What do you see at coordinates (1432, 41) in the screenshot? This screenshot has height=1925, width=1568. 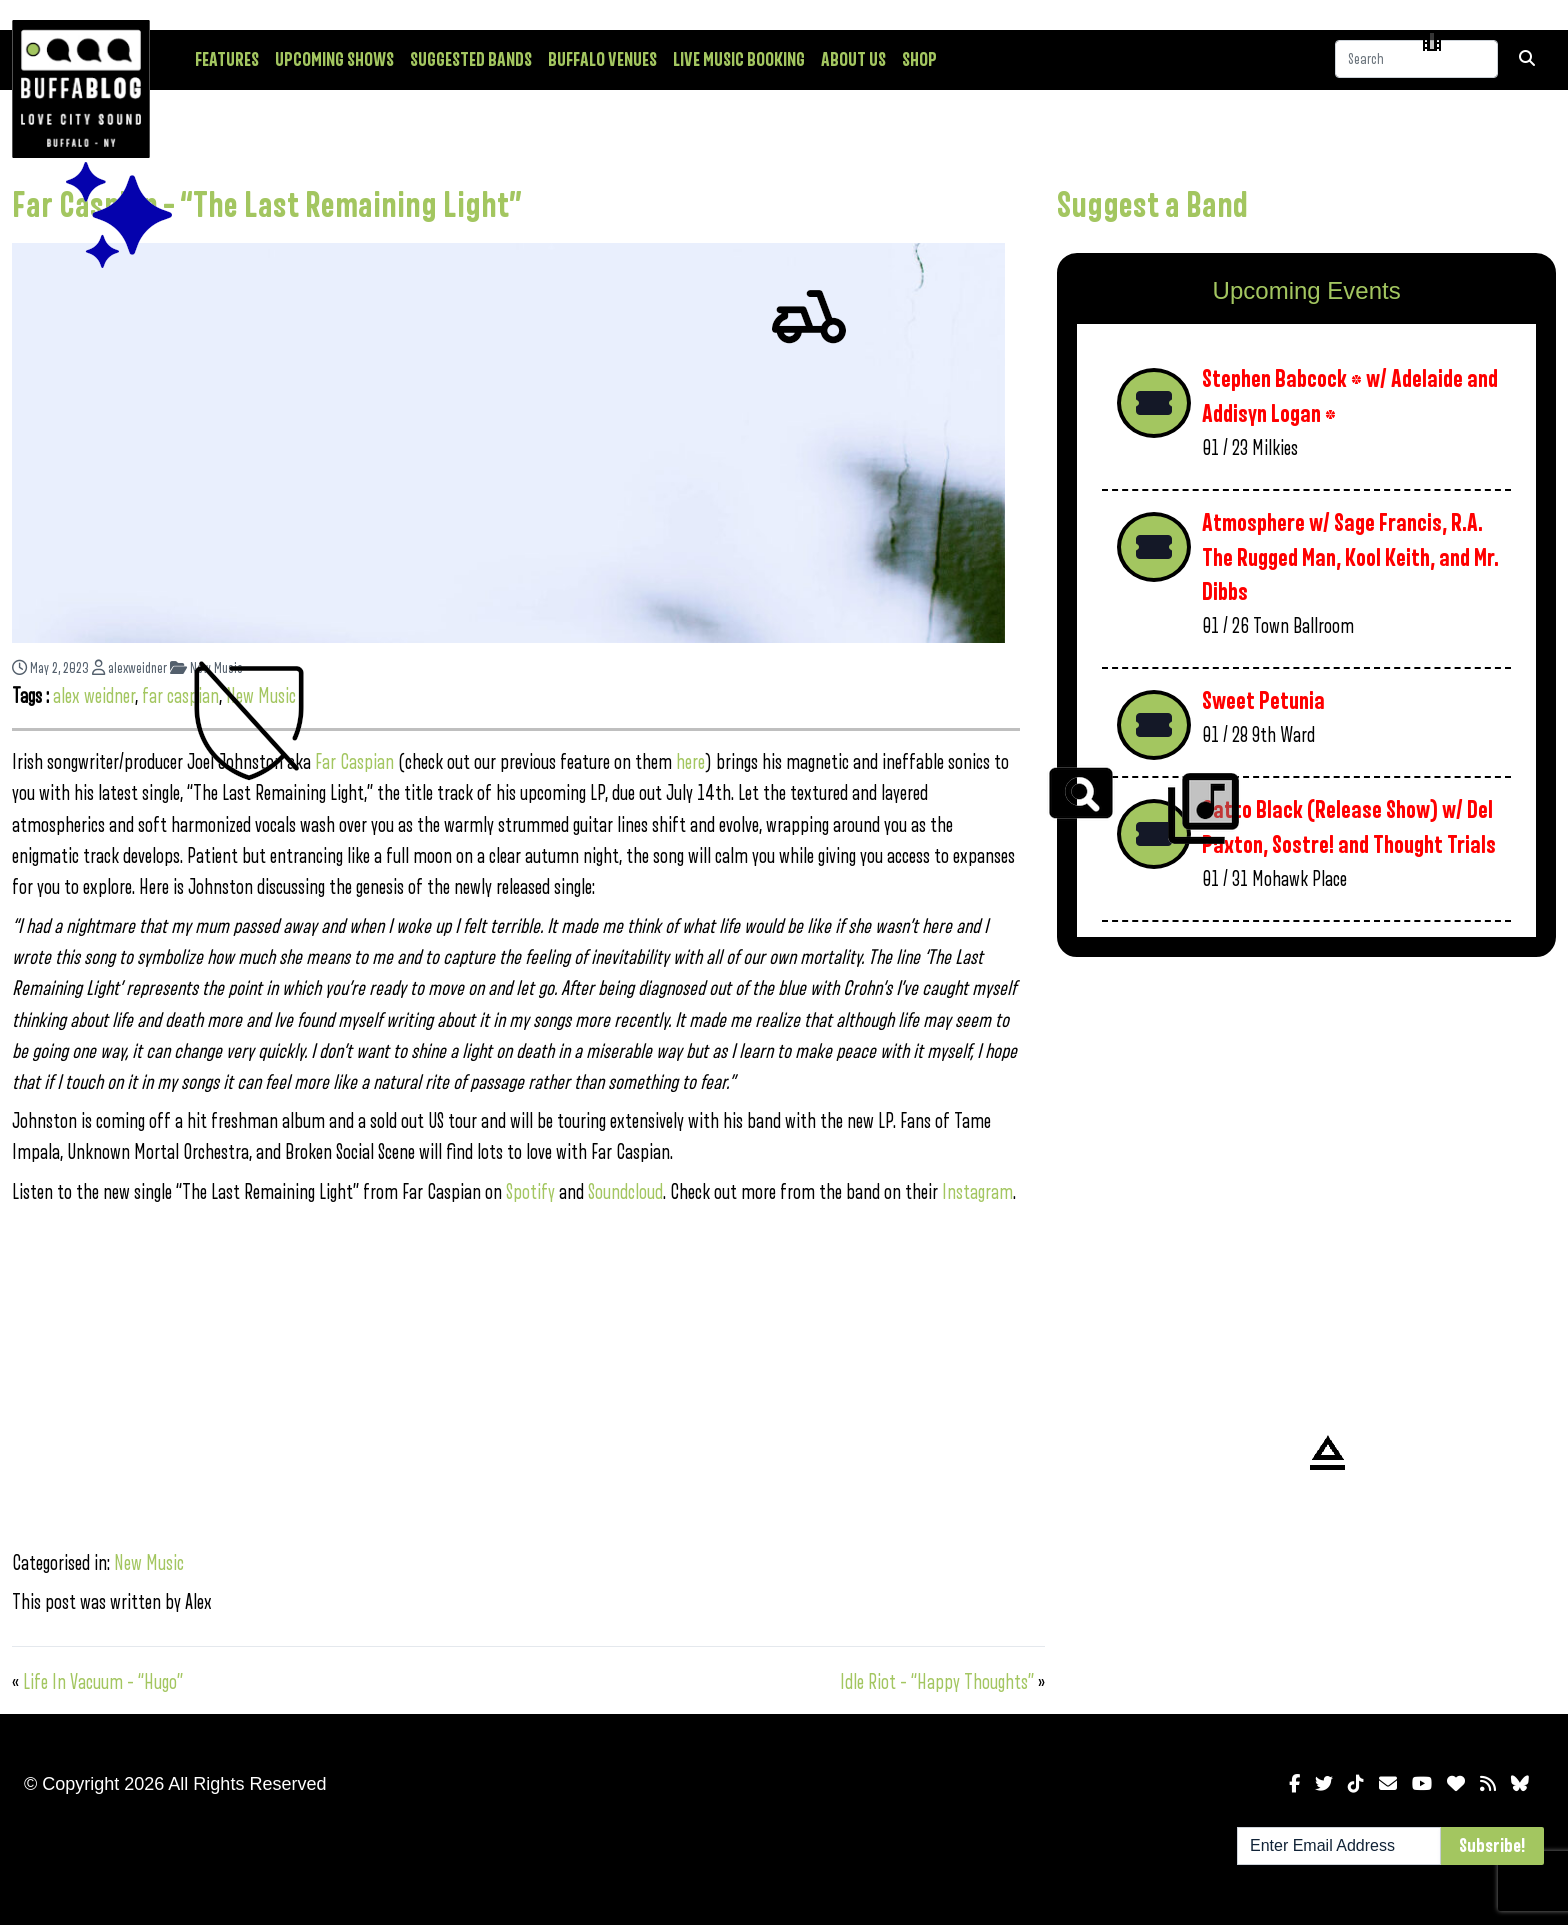 I see `access movies or video content` at bounding box center [1432, 41].